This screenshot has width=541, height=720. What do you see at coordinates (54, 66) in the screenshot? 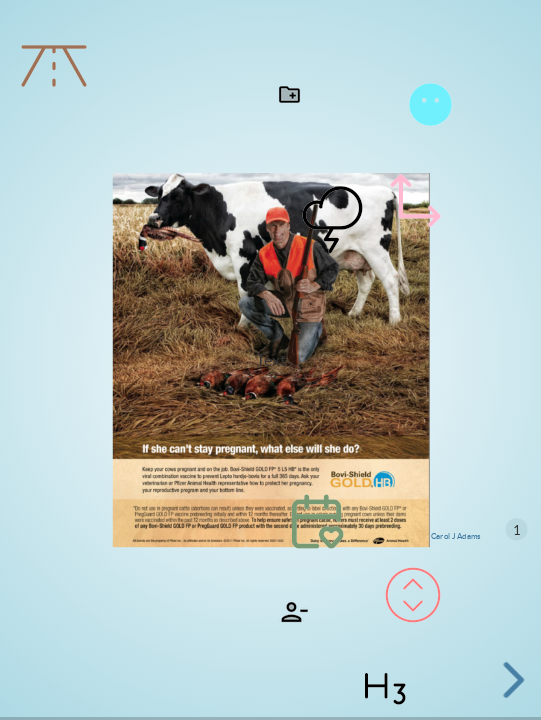
I see `view directions or navigation route` at bounding box center [54, 66].